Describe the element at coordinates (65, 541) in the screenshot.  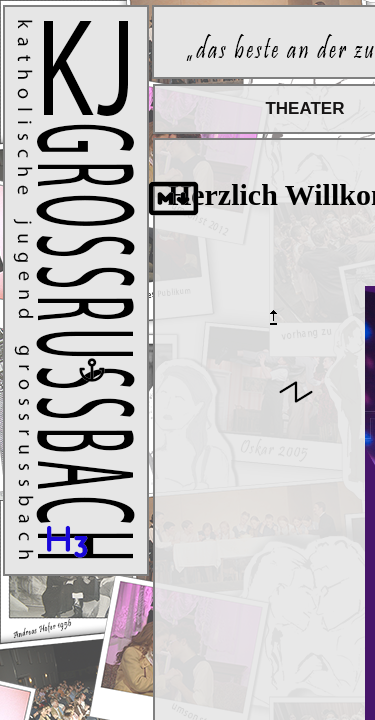
I see `format text as heading level 3` at that location.